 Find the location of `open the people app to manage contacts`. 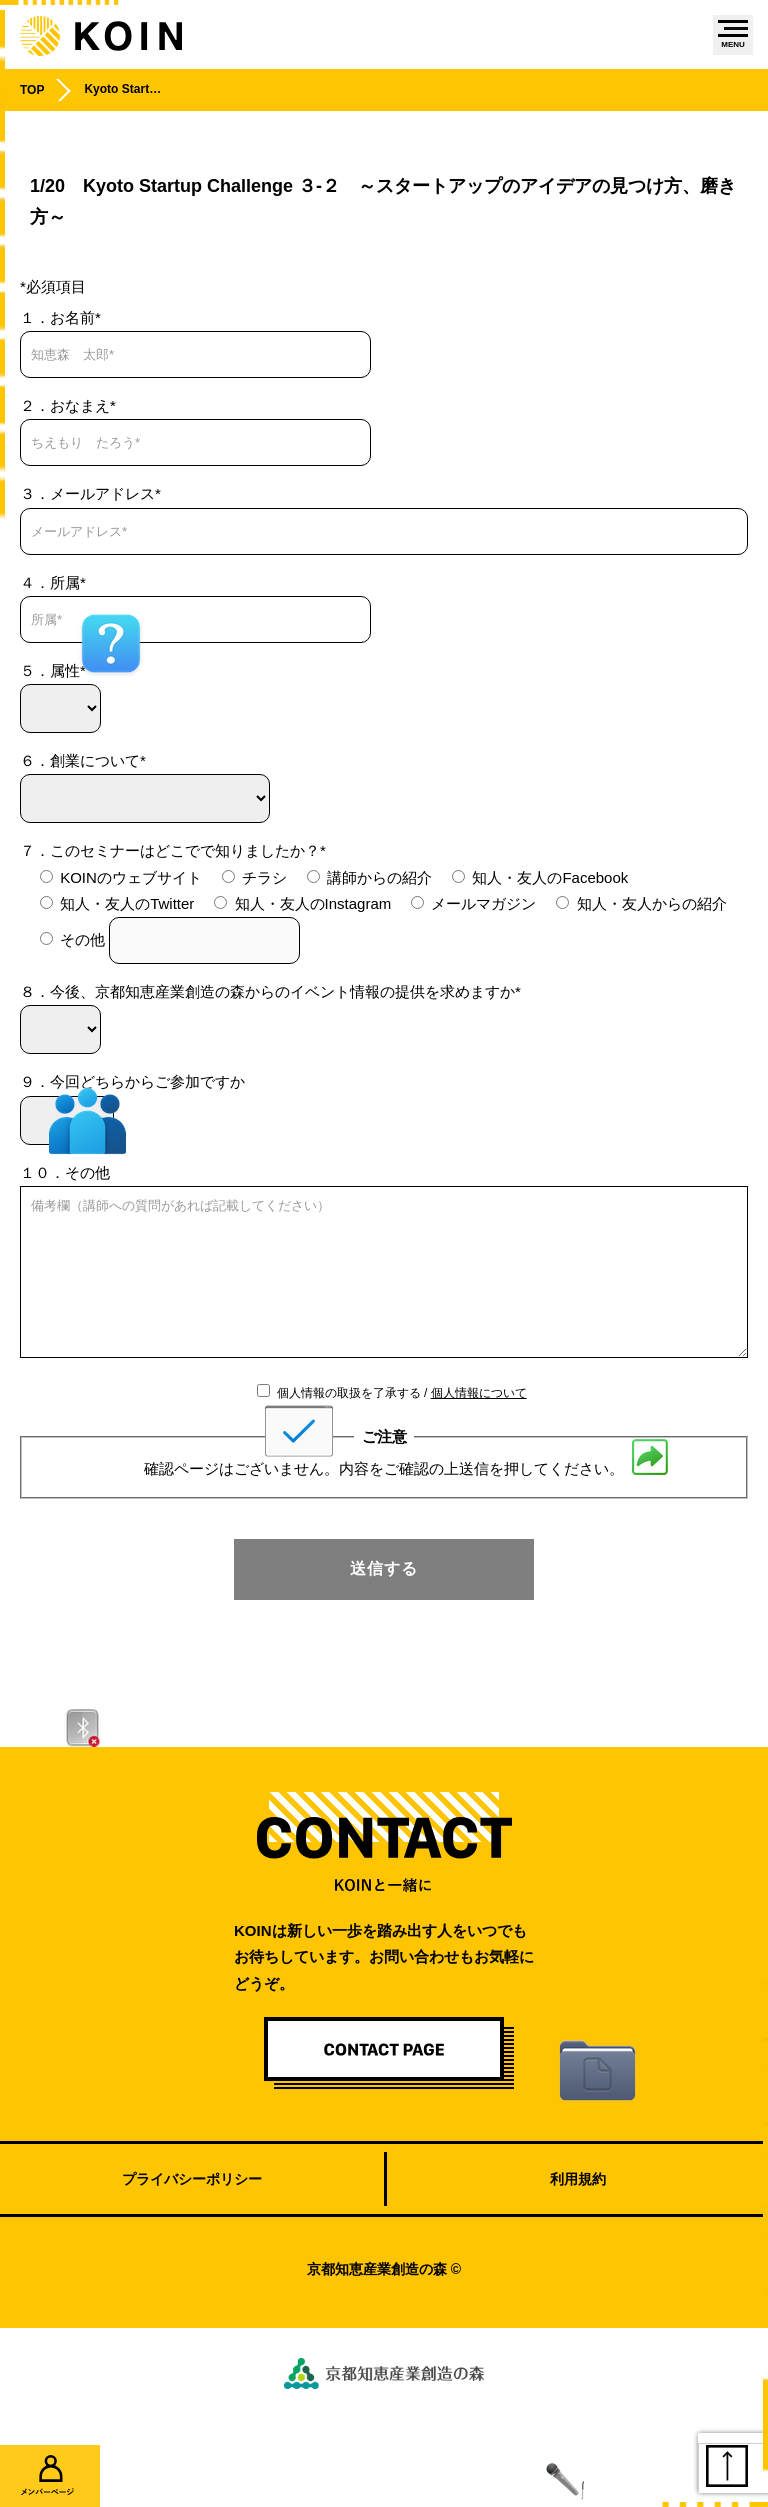

open the people app to manage contacts is located at coordinates (87, 1118).